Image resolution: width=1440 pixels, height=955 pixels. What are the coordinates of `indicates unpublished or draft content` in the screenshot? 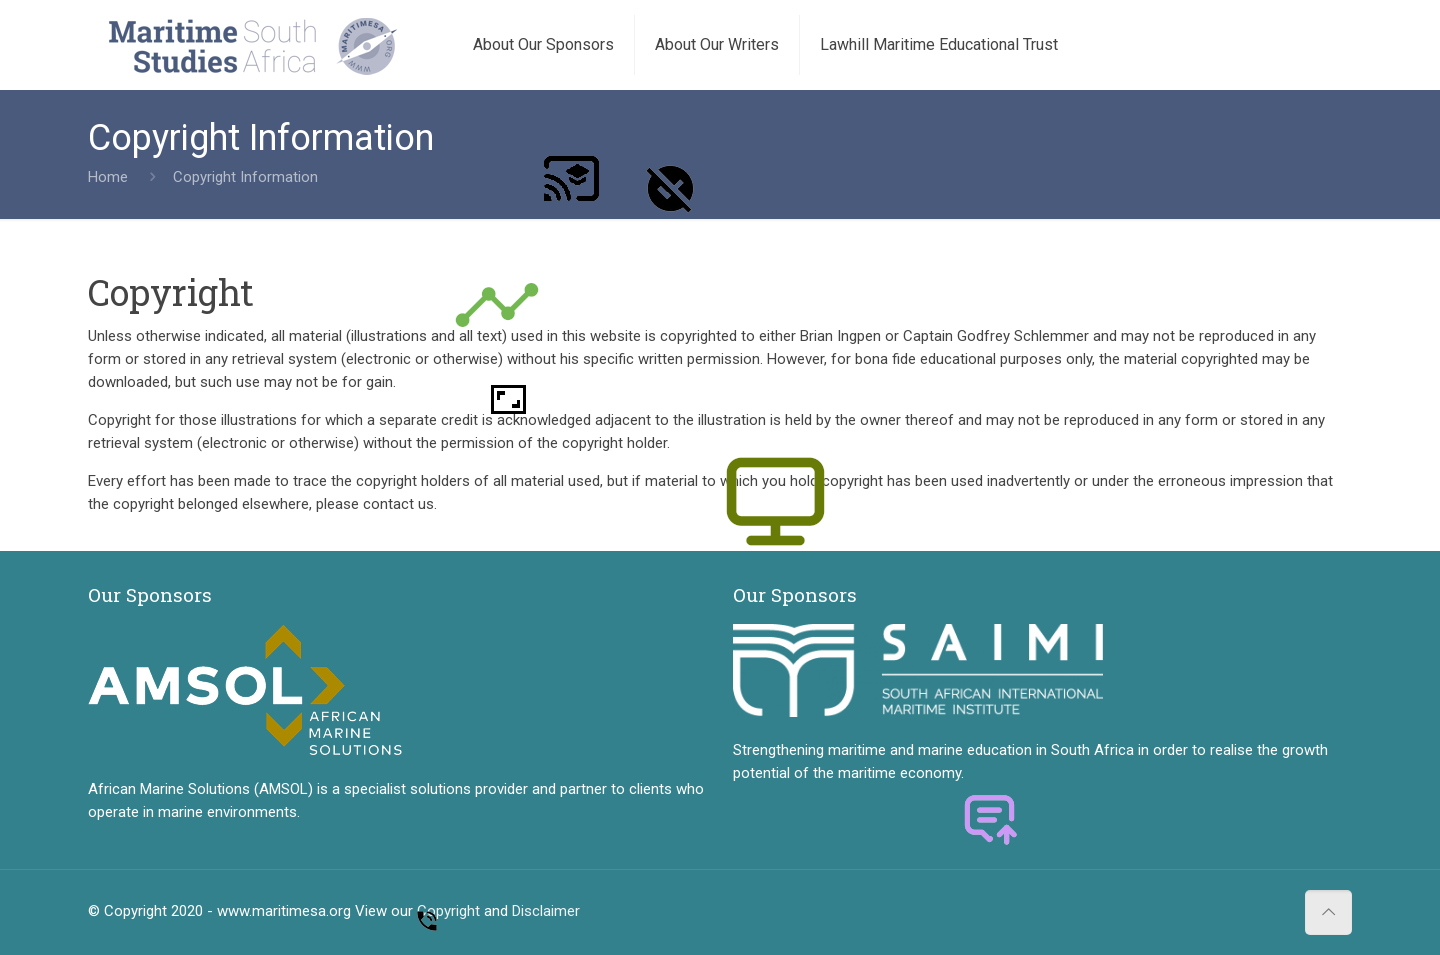 It's located at (670, 188).